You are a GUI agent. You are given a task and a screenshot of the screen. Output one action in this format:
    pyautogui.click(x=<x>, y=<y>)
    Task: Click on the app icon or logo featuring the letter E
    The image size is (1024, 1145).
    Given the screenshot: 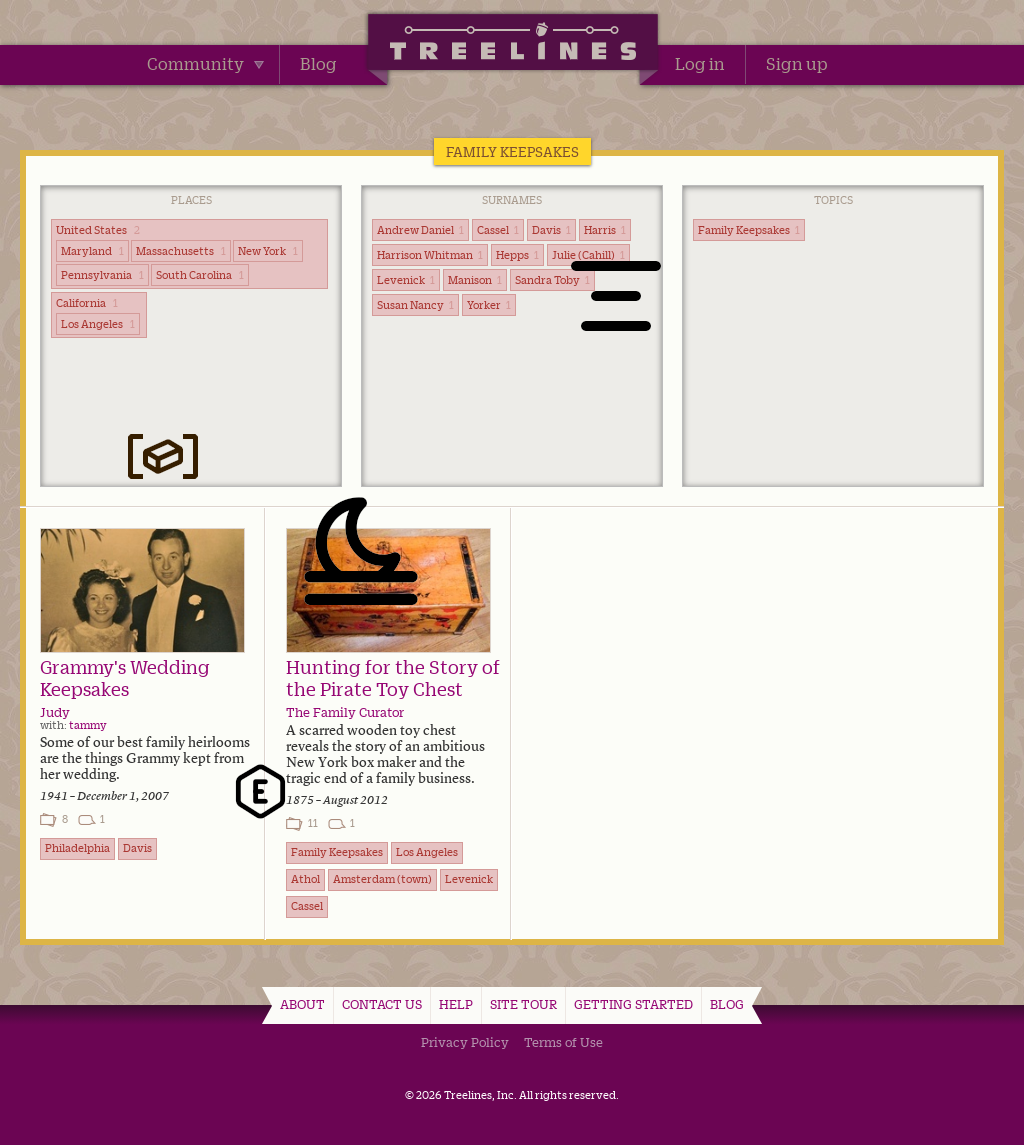 What is the action you would take?
    pyautogui.click(x=260, y=791)
    